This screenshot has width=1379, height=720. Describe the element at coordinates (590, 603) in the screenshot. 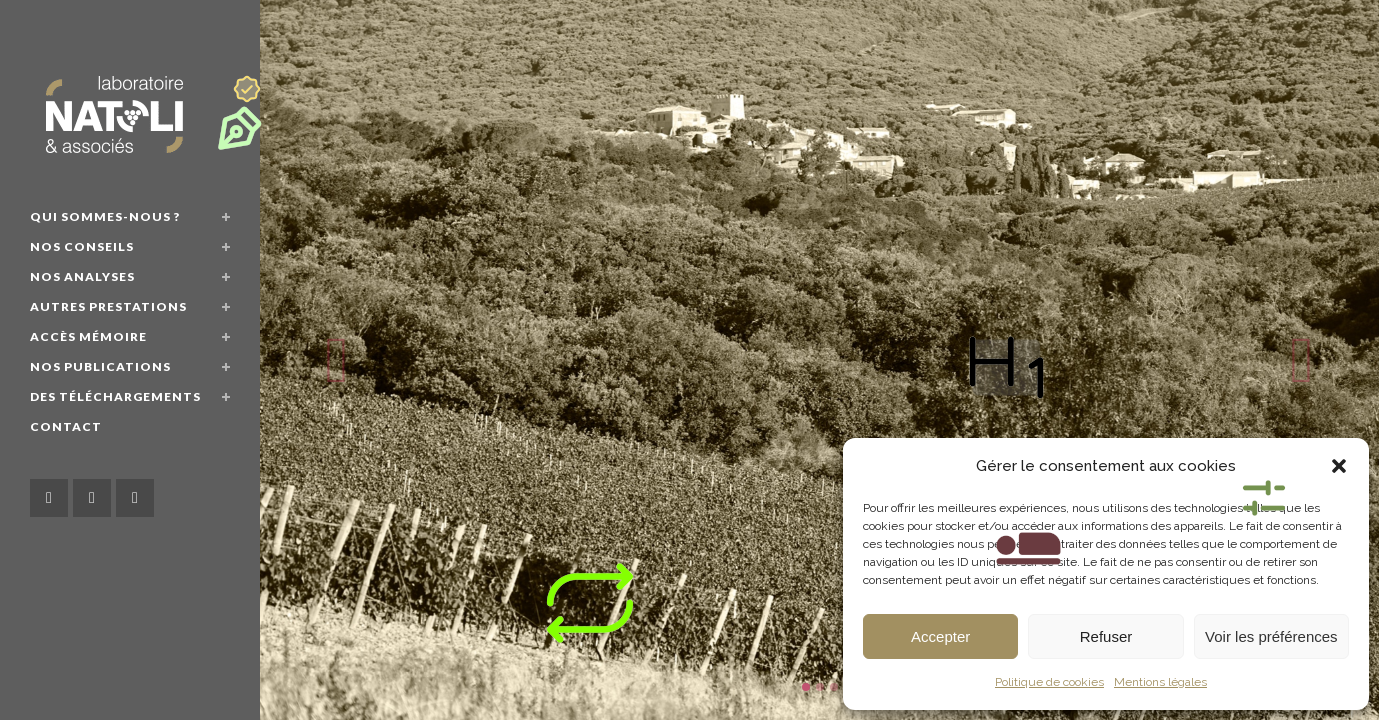

I see `enable repeat mode for media playback` at that location.